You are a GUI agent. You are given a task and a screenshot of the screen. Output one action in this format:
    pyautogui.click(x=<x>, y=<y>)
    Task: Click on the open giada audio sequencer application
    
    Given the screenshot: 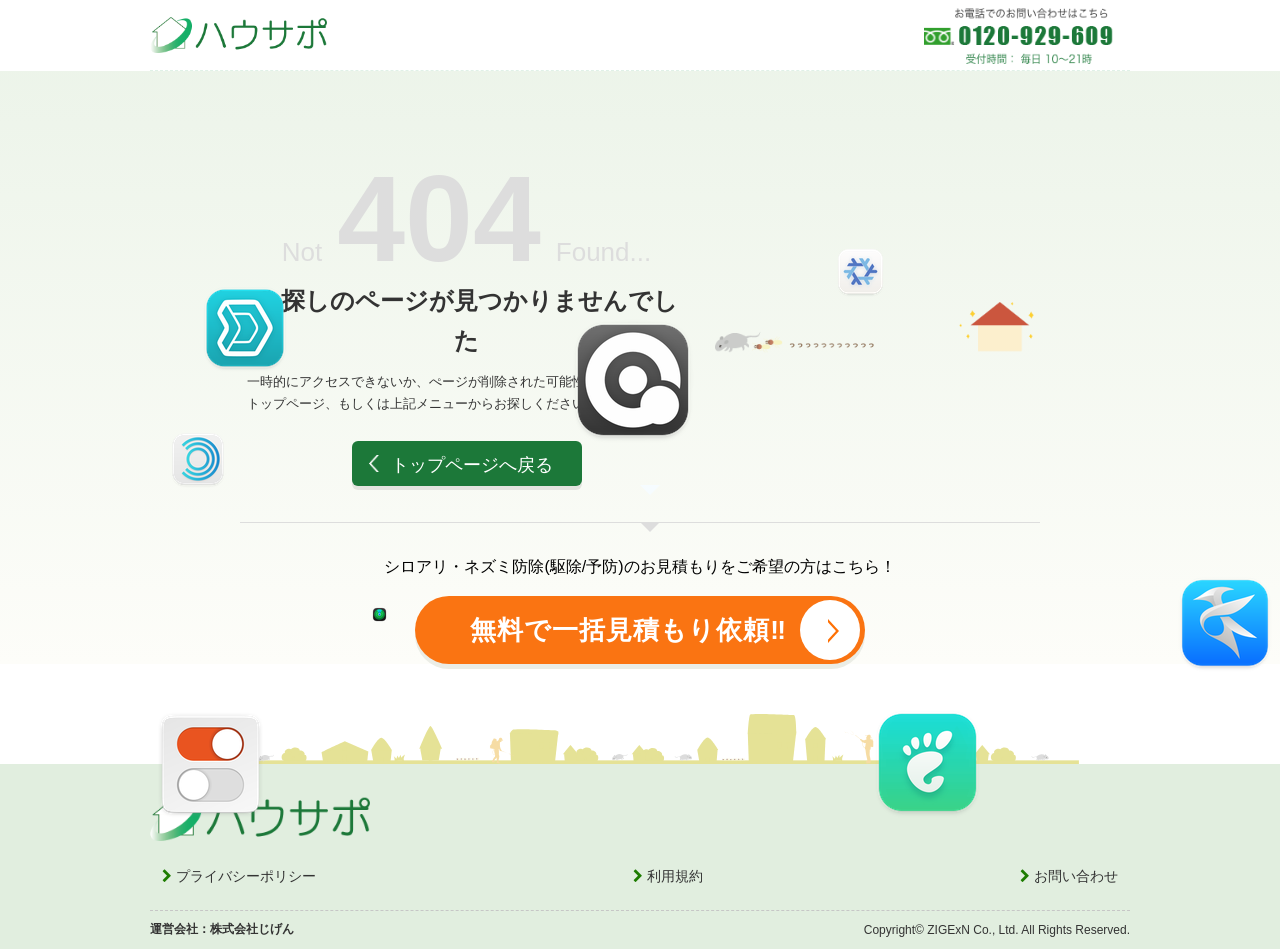 What is the action you would take?
    pyautogui.click(x=633, y=380)
    